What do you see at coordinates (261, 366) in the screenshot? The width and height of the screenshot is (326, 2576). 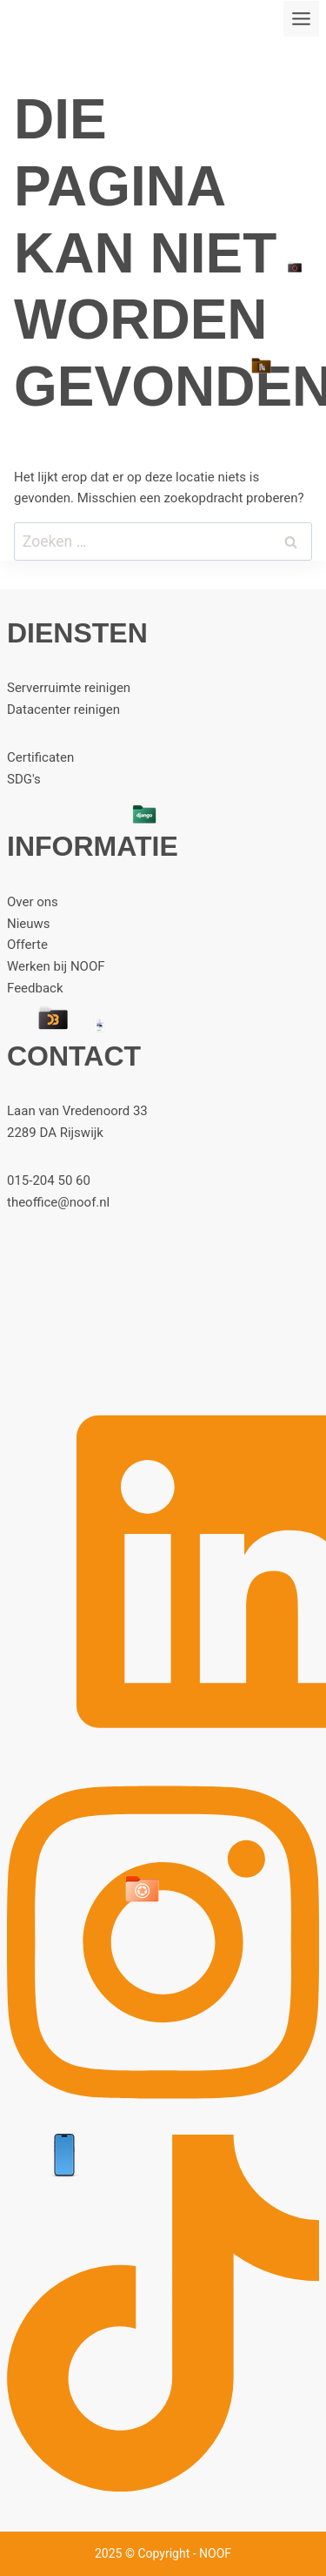 I see `open calibre e-book library folder` at bounding box center [261, 366].